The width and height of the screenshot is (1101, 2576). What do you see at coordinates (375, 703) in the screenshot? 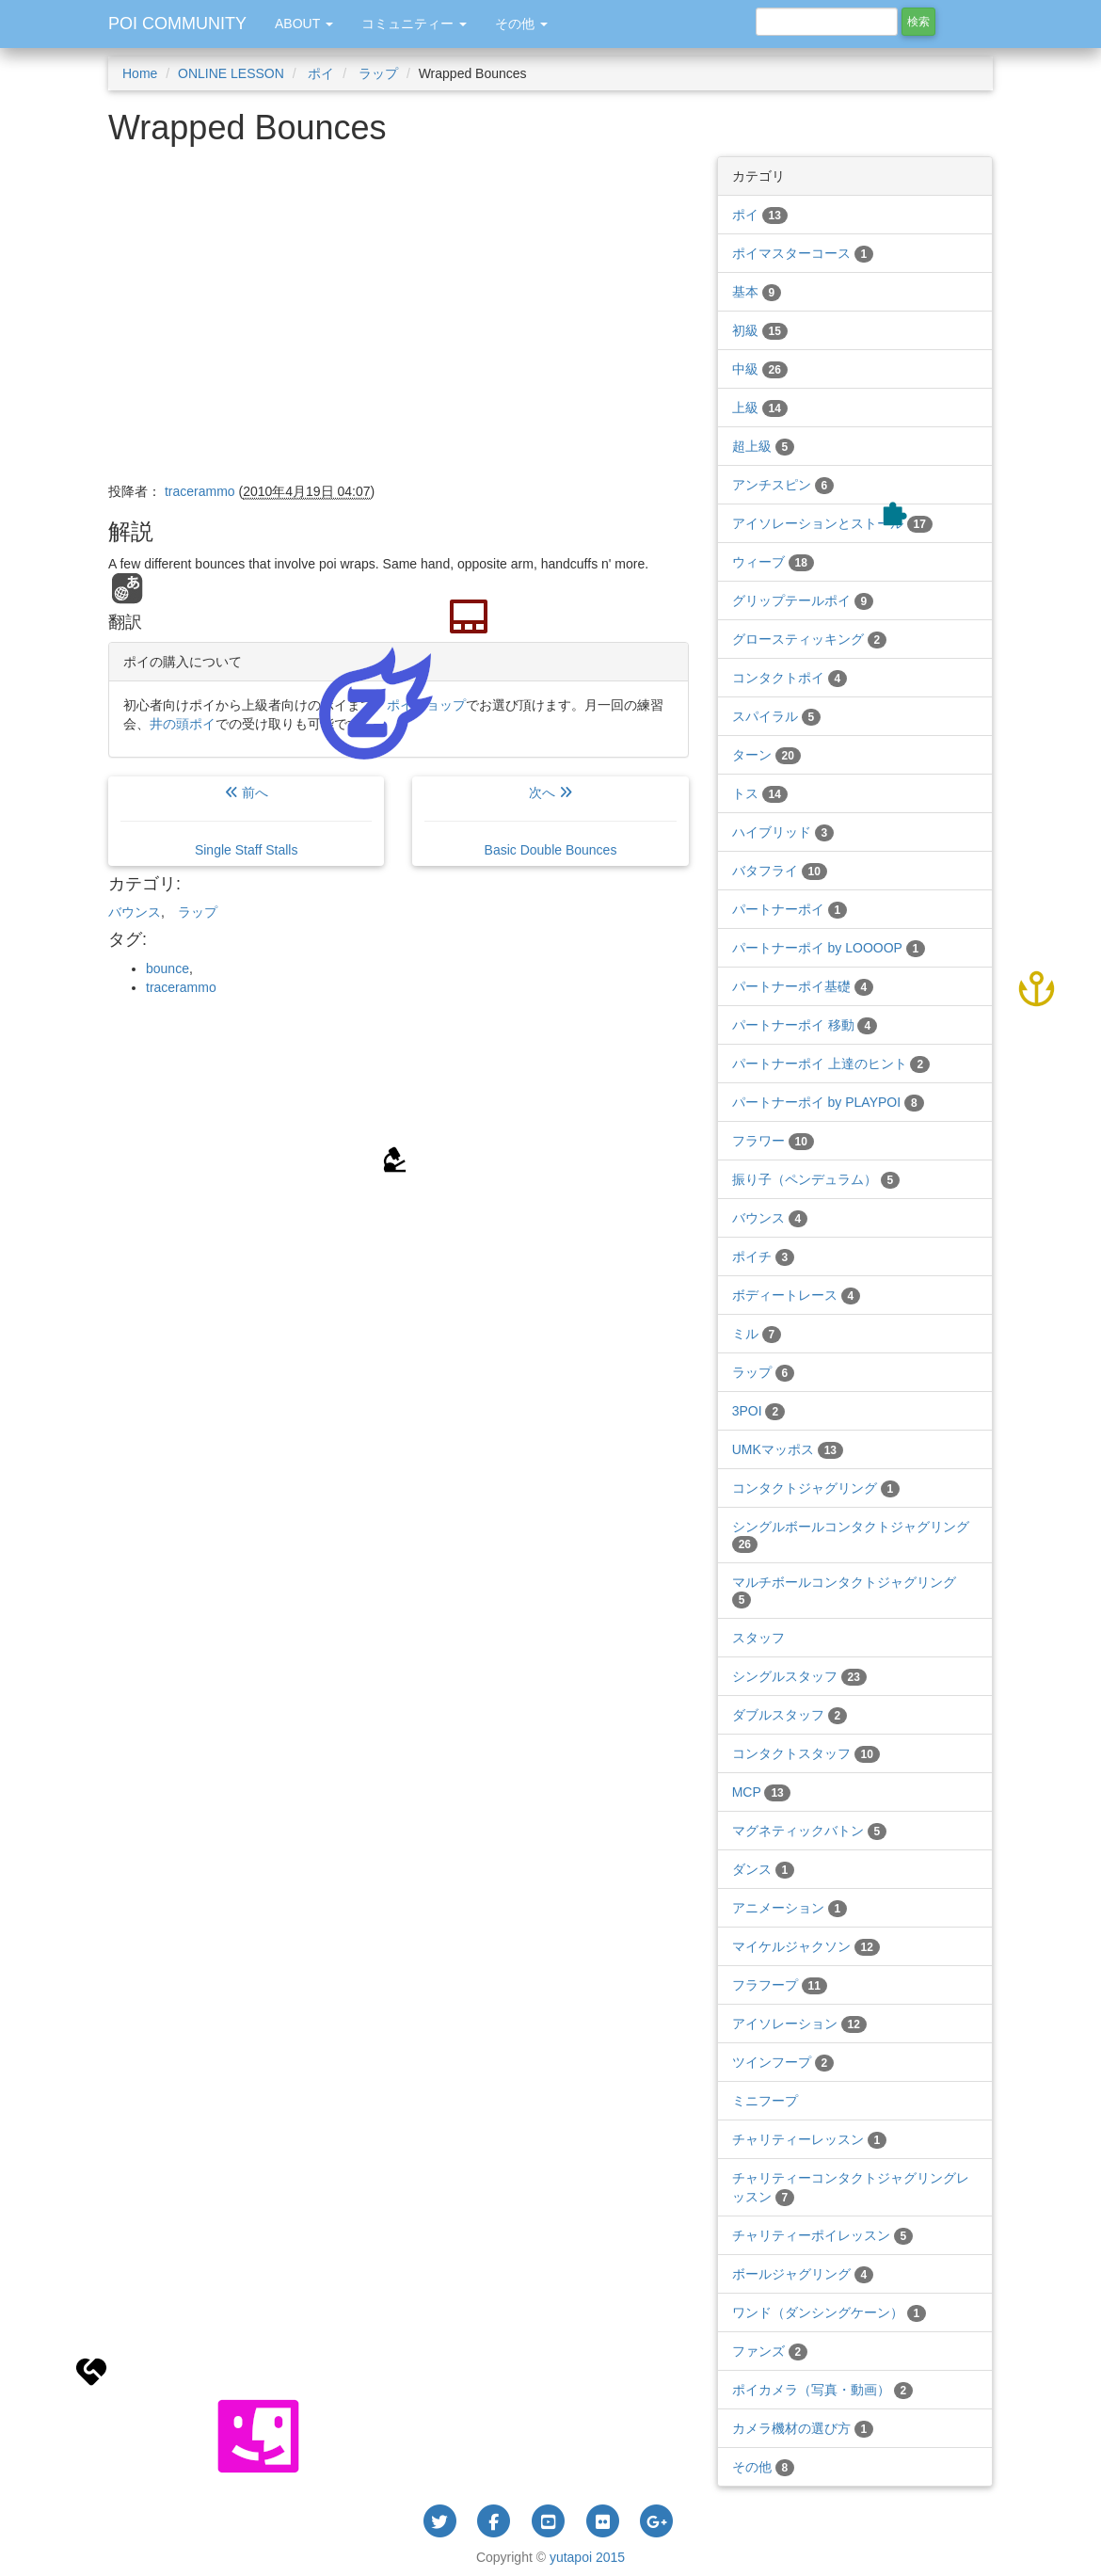
I see `link to zcool profile or portfolio` at bounding box center [375, 703].